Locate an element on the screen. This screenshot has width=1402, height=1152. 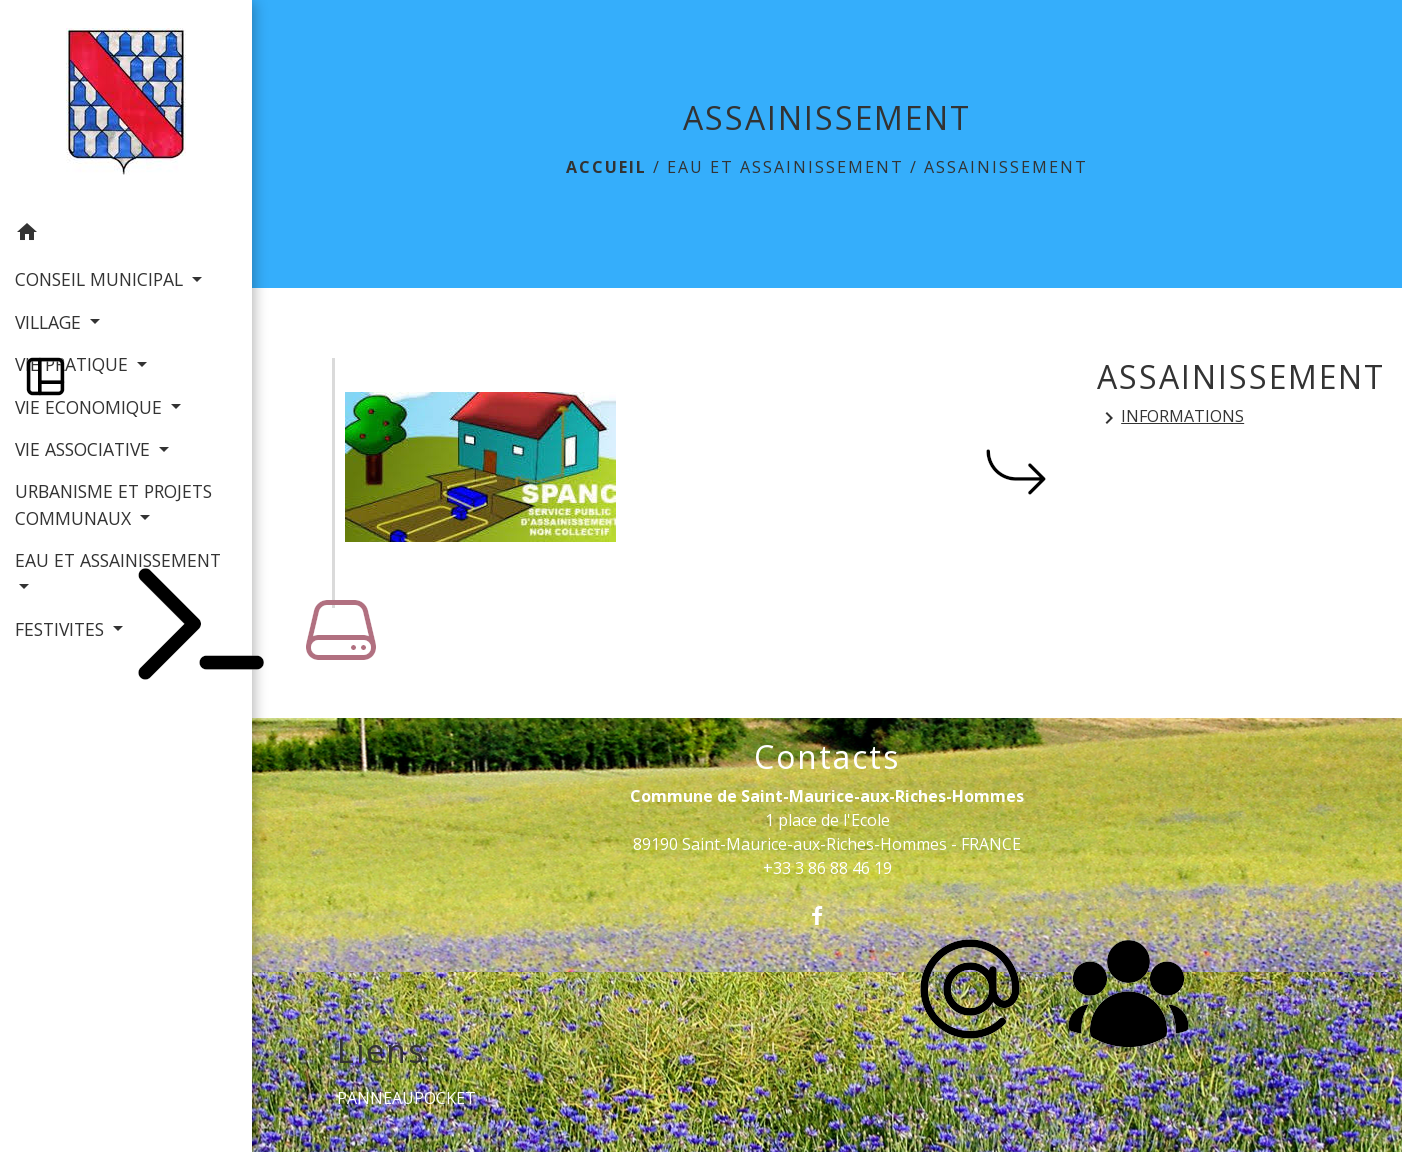
open command palette is located at coordinates (199, 623).